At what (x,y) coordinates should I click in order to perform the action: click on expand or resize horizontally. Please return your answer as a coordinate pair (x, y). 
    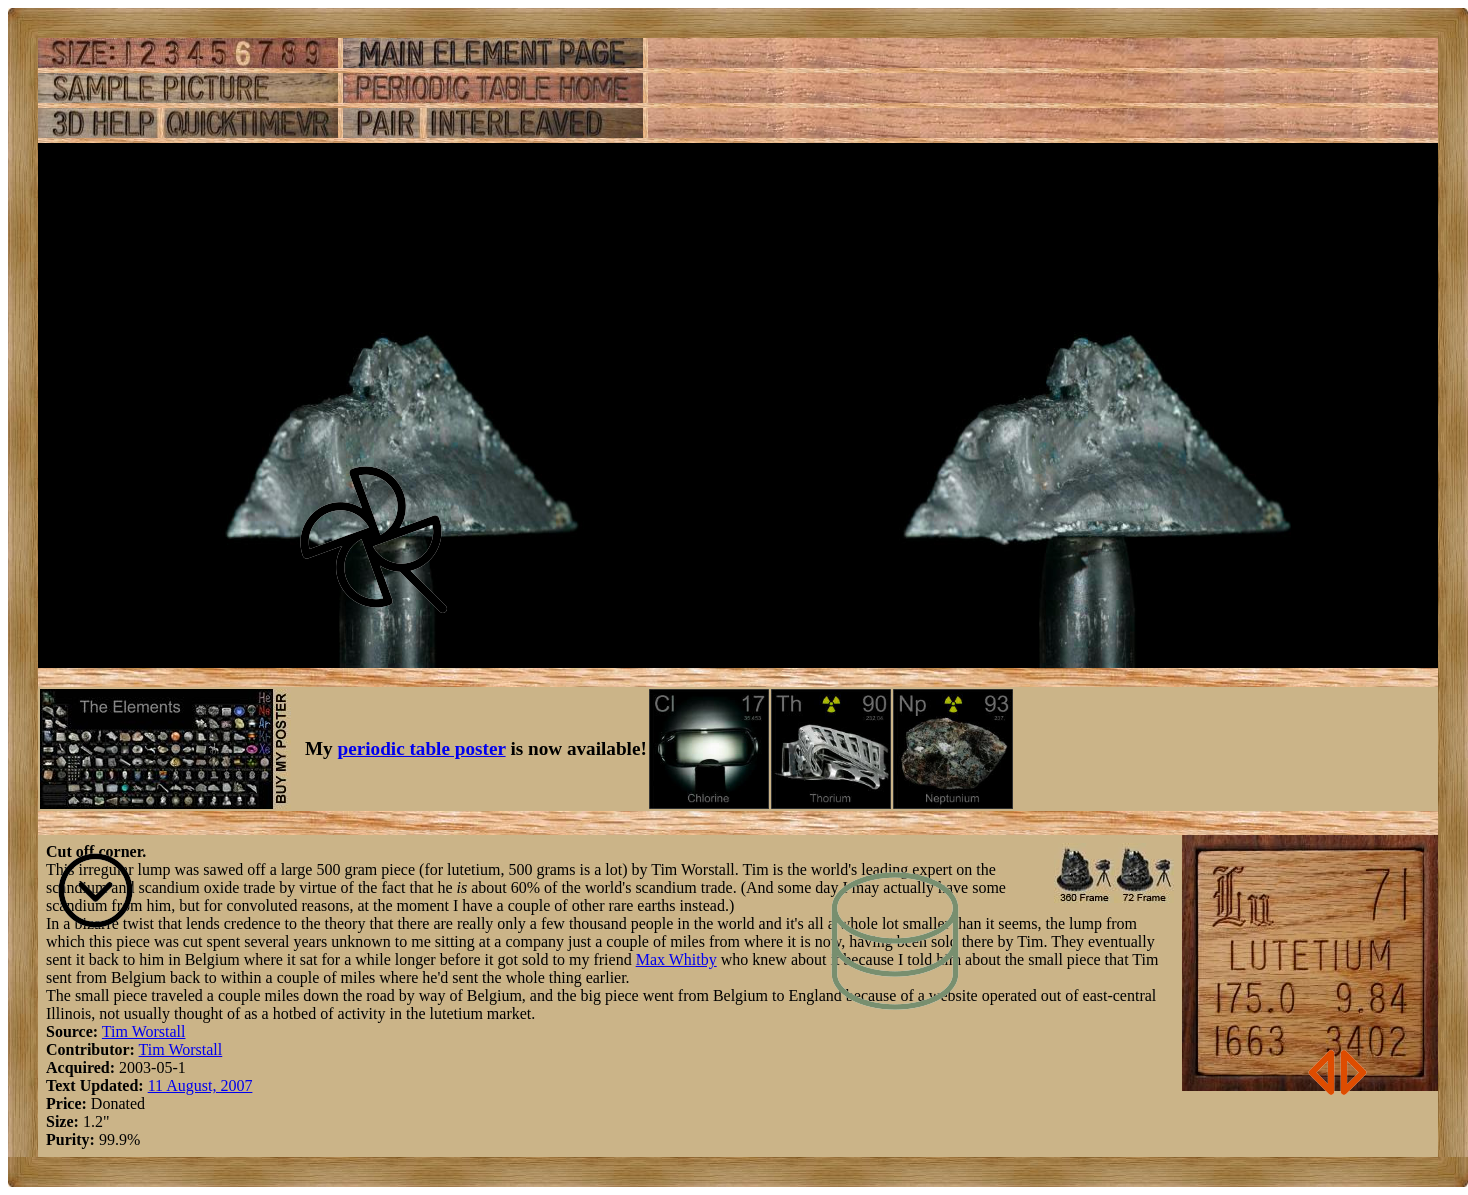
    Looking at the image, I should click on (1337, 1072).